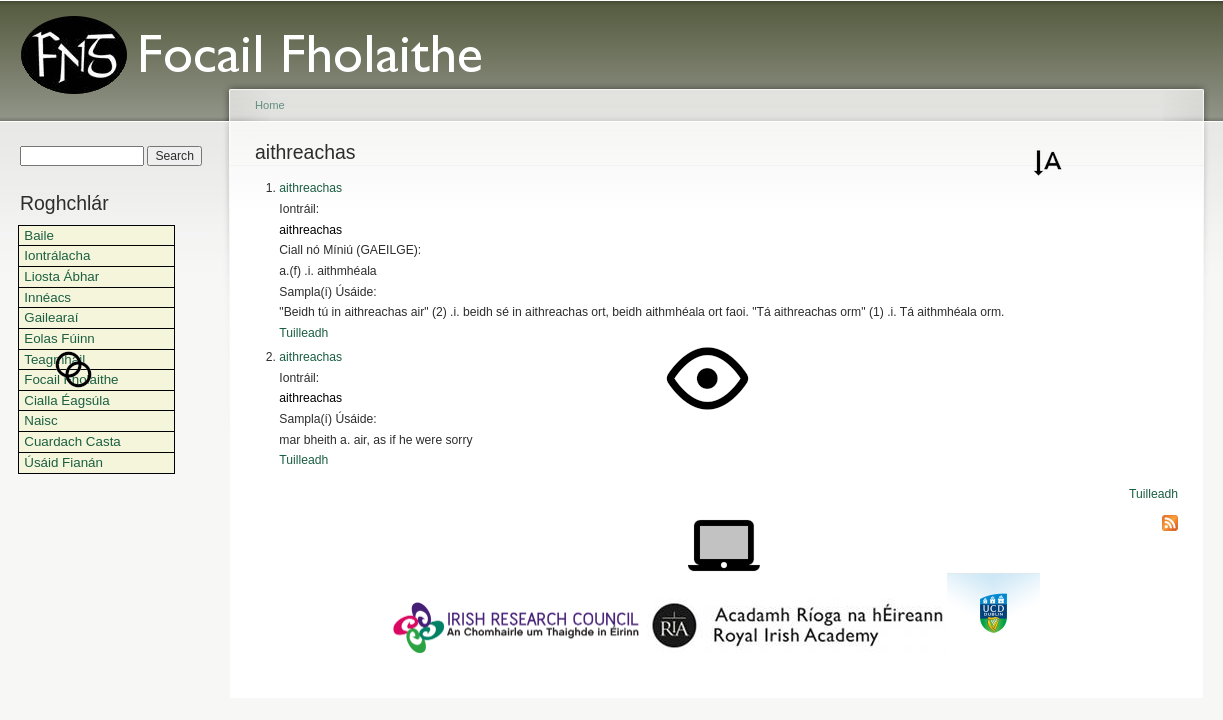 This screenshot has height=720, width=1223. What do you see at coordinates (1048, 163) in the screenshot?
I see `rotate text to vertical orientation` at bounding box center [1048, 163].